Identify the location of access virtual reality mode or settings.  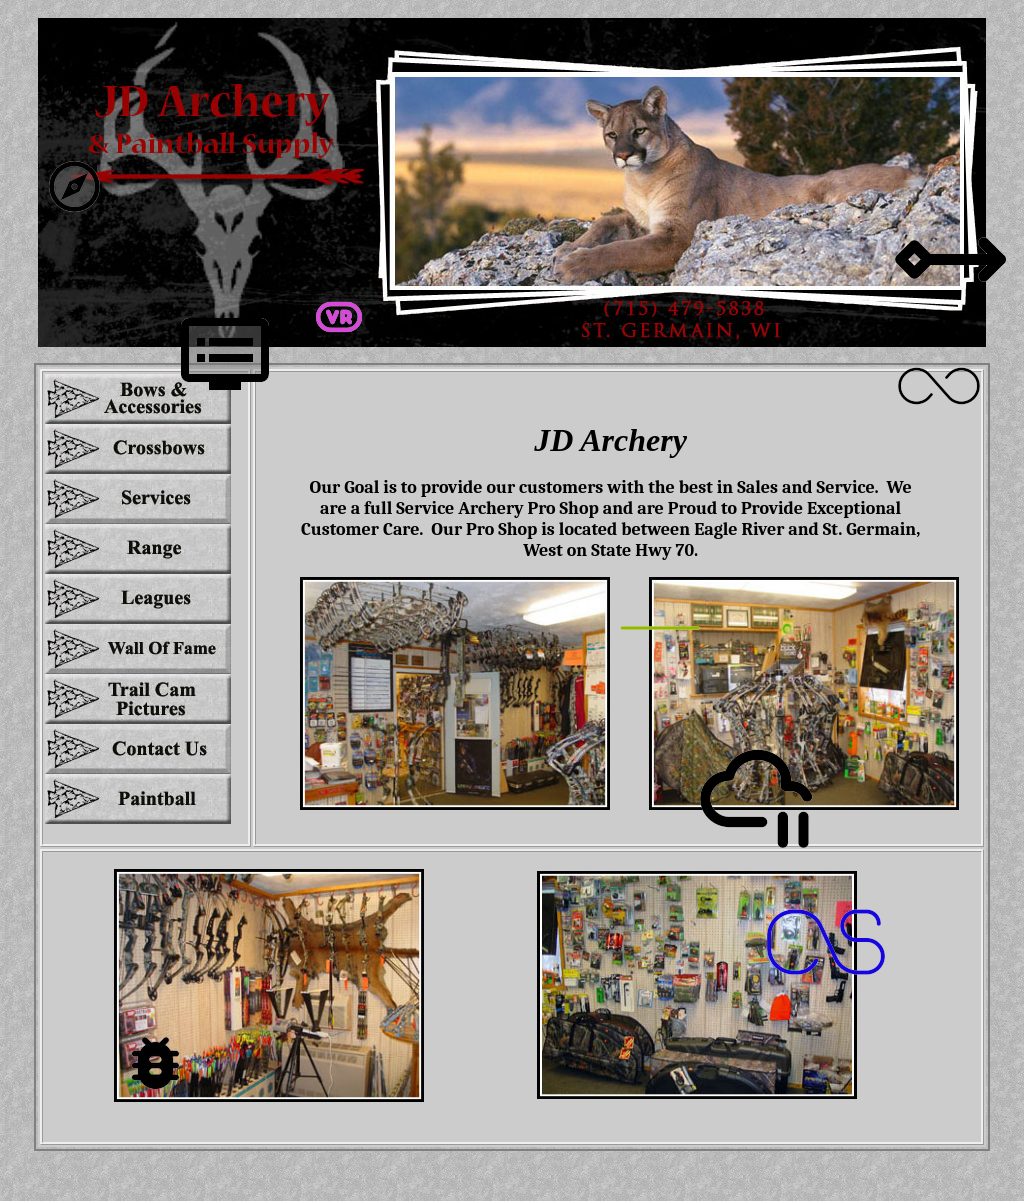
(339, 317).